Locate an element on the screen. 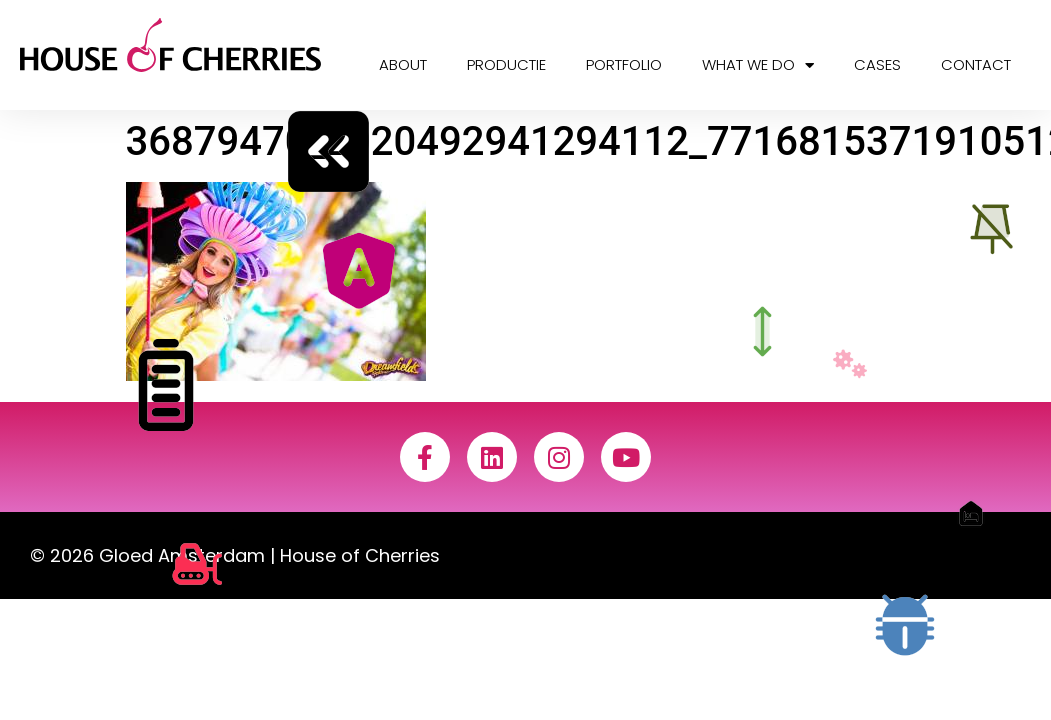 The height and width of the screenshot is (720, 1051). adjust height or vertical size is located at coordinates (762, 331).